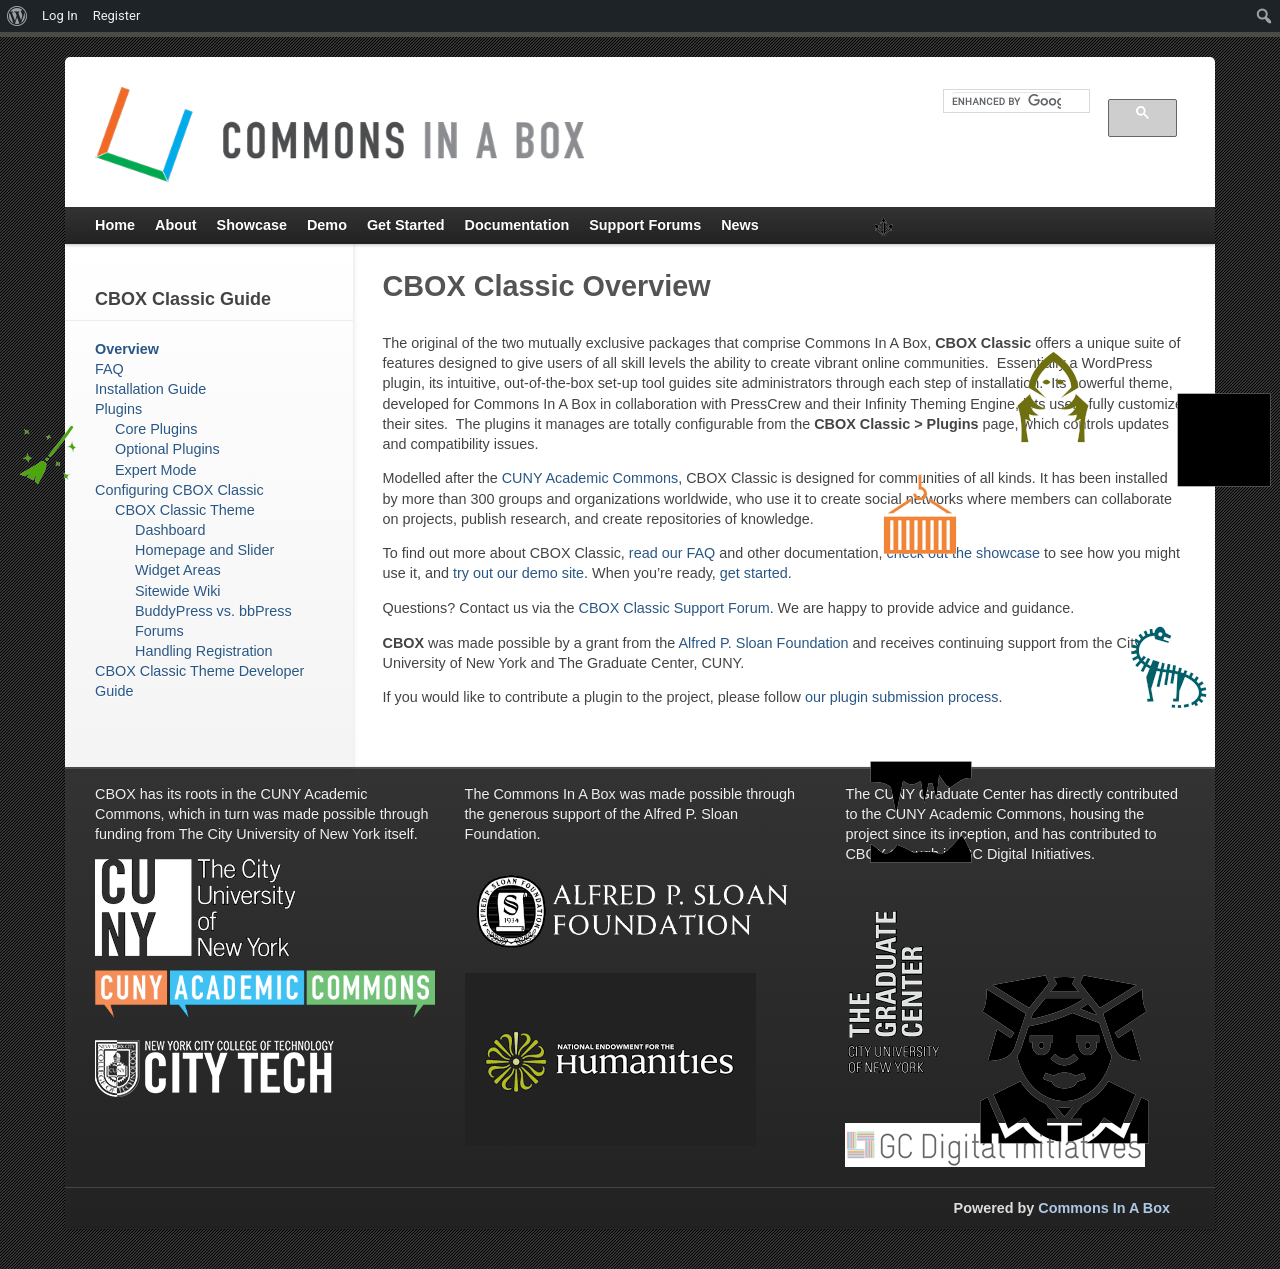 This screenshot has height=1269, width=1280. I want to click on select cultist character class, so click(1053, 397).